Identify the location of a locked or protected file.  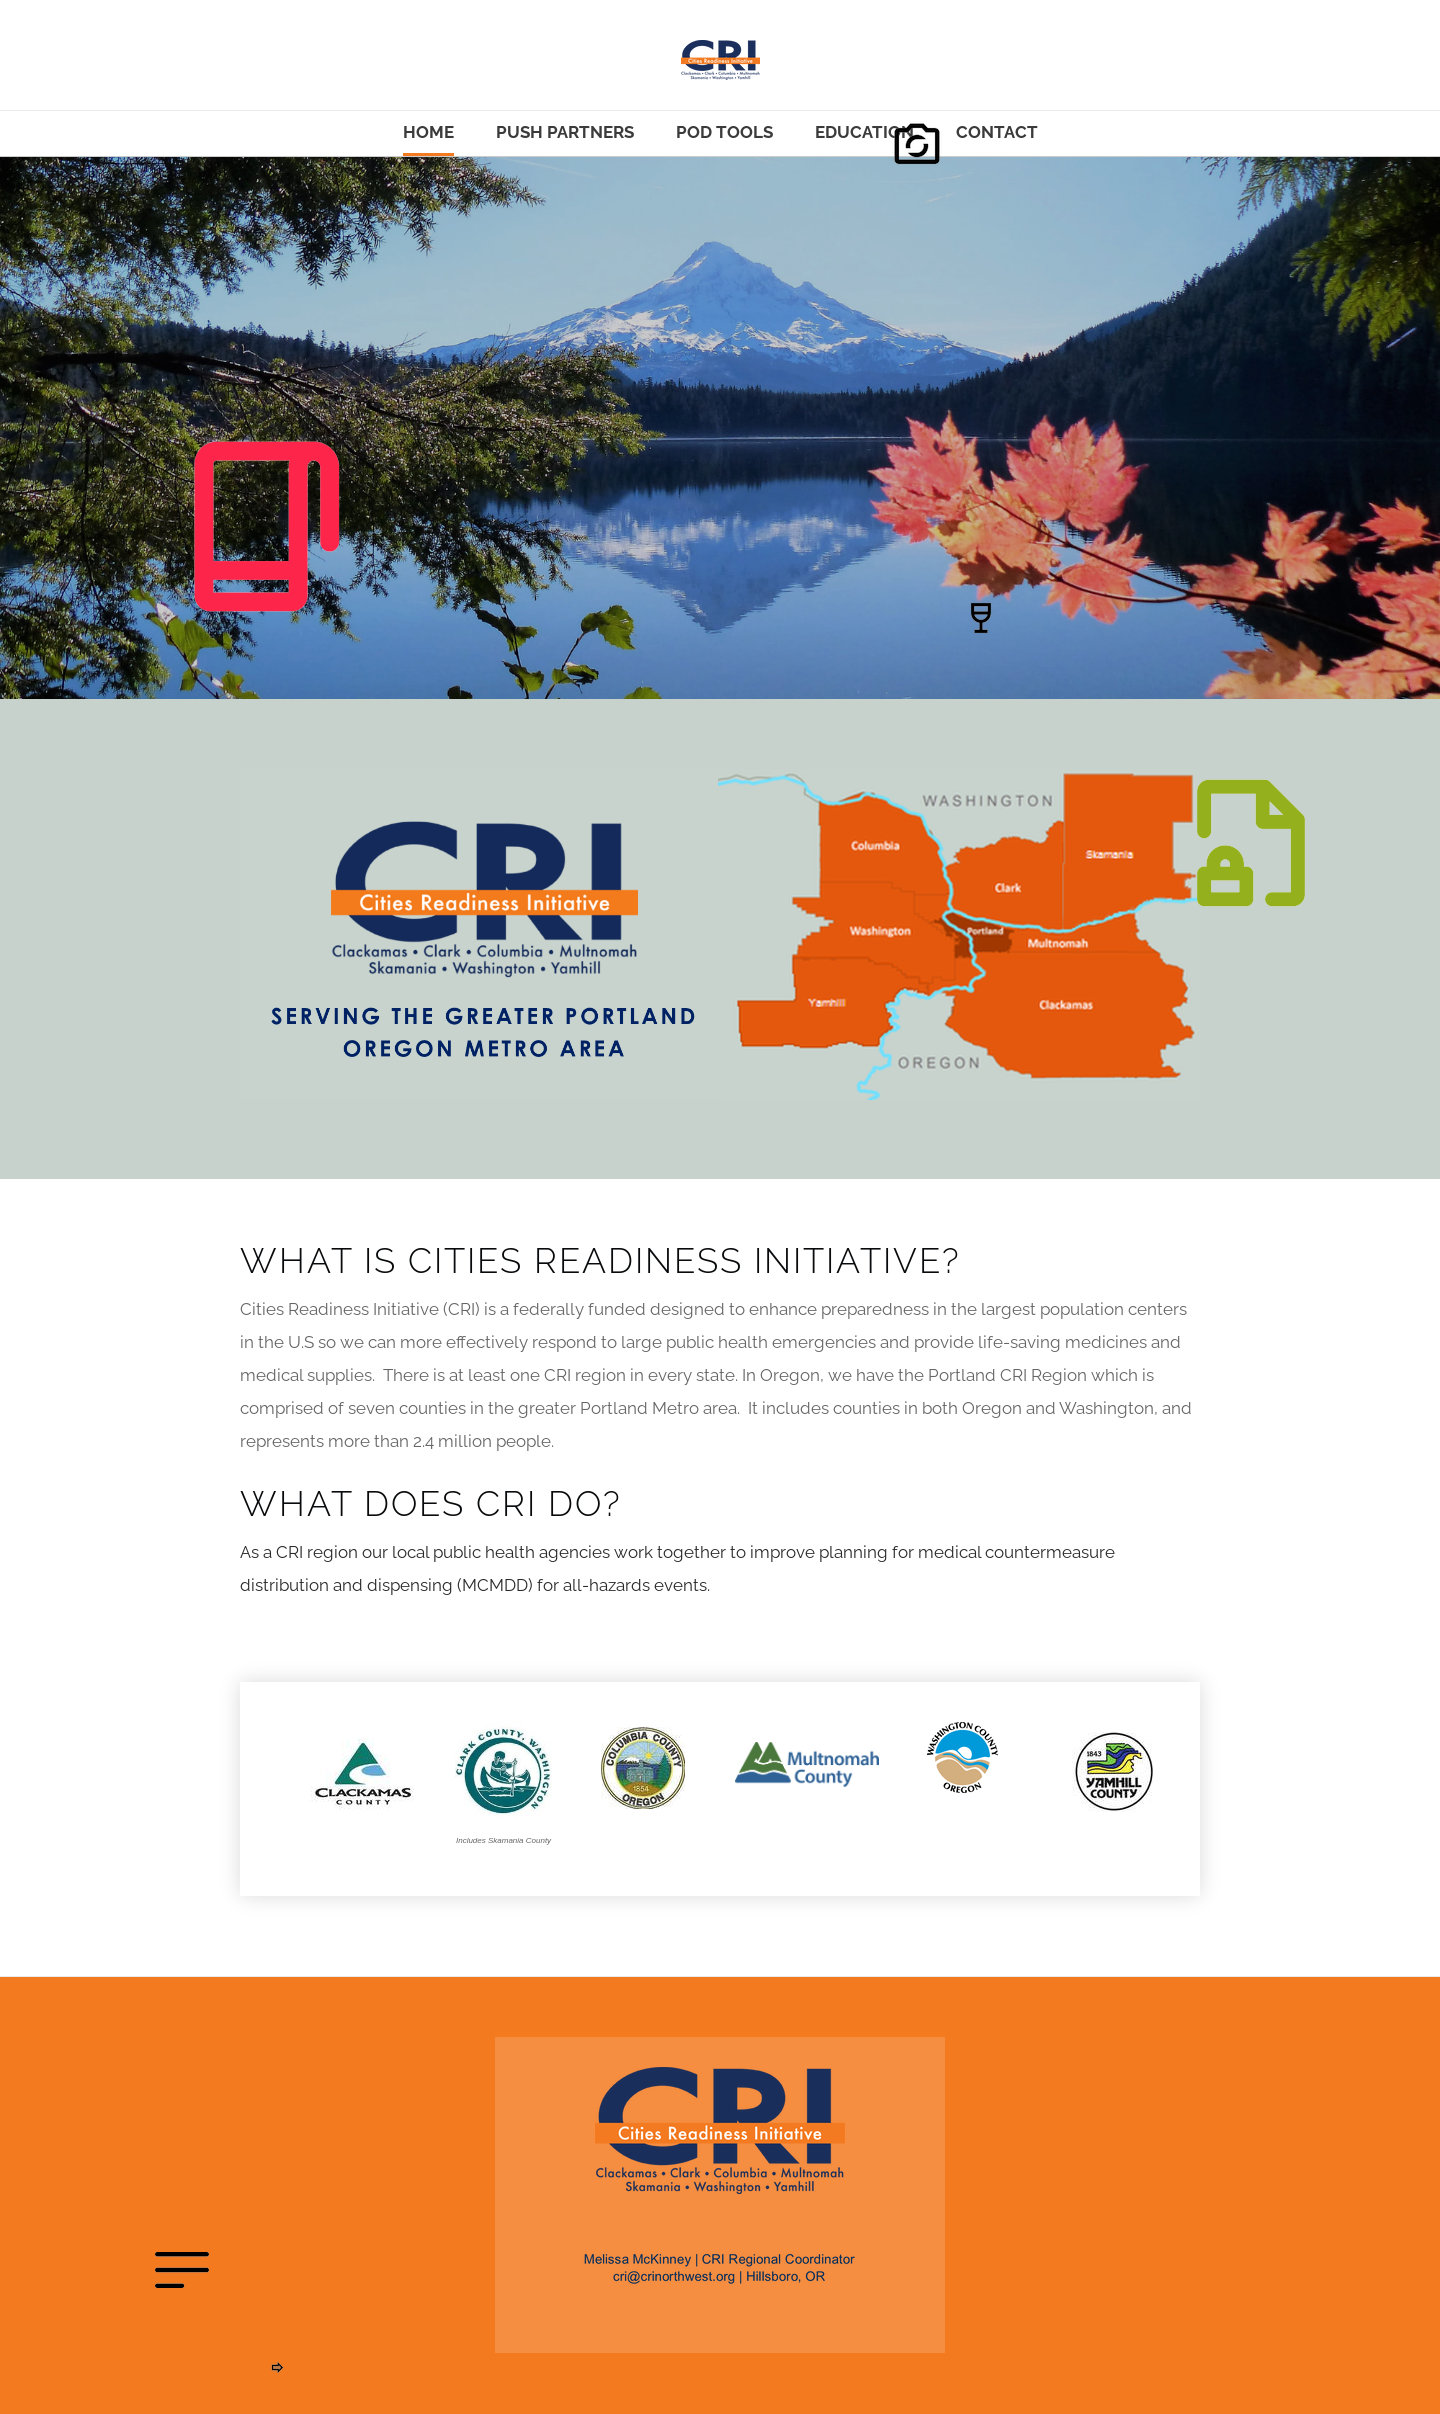
(1251, 843).